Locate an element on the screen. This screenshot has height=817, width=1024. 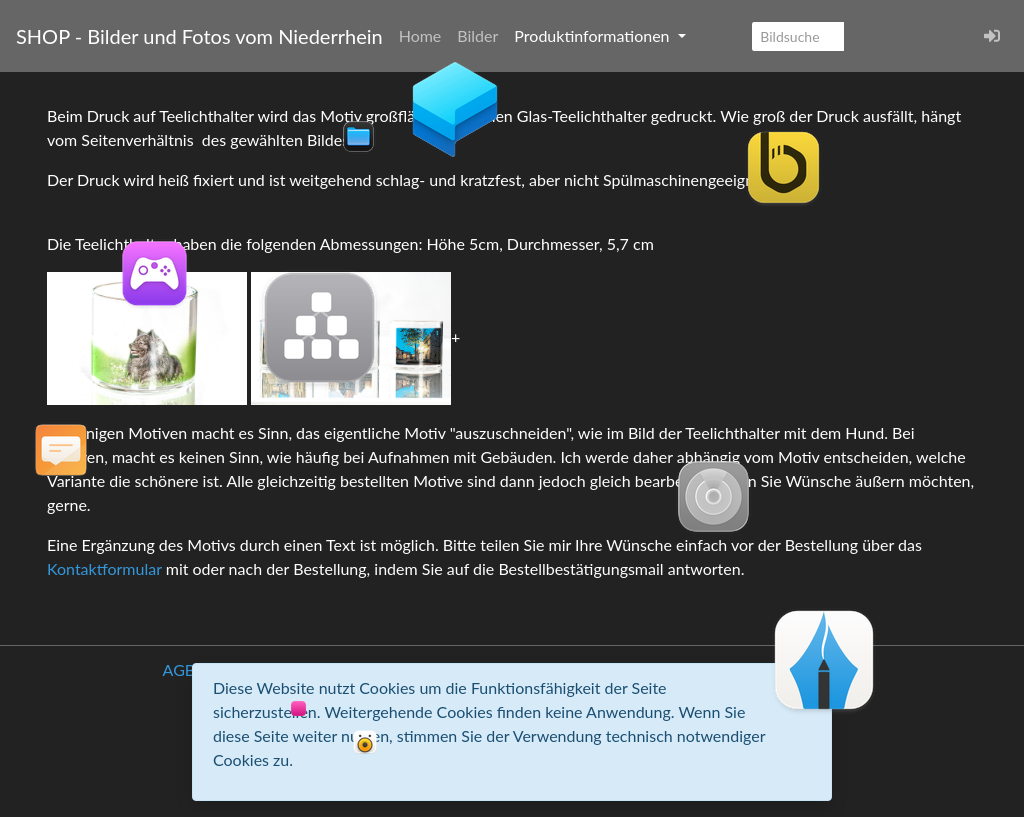
blank app icon template for customization is located at coordinates (298, 708).